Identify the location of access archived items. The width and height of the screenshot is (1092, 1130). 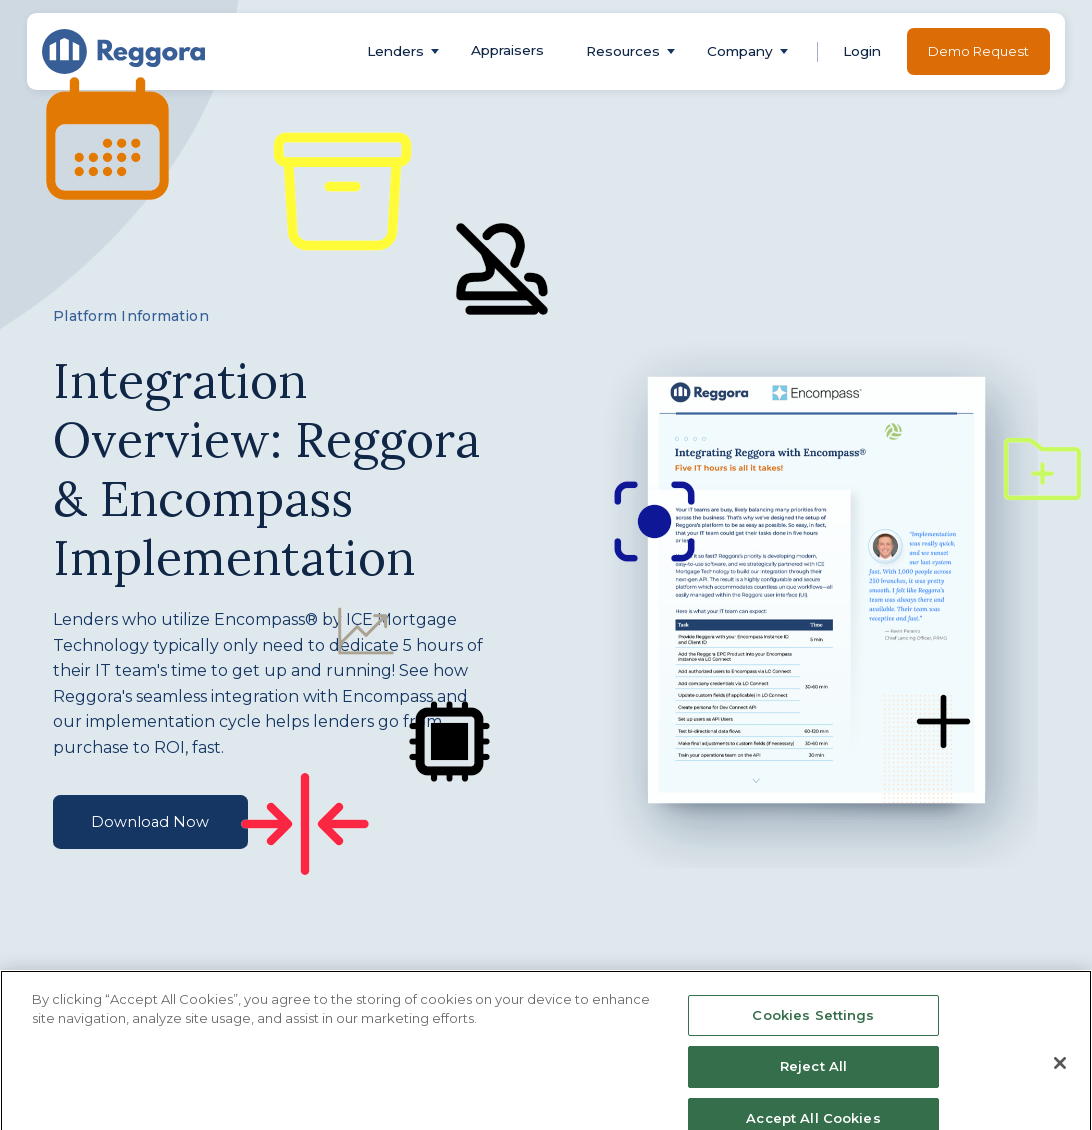
(342, 191).